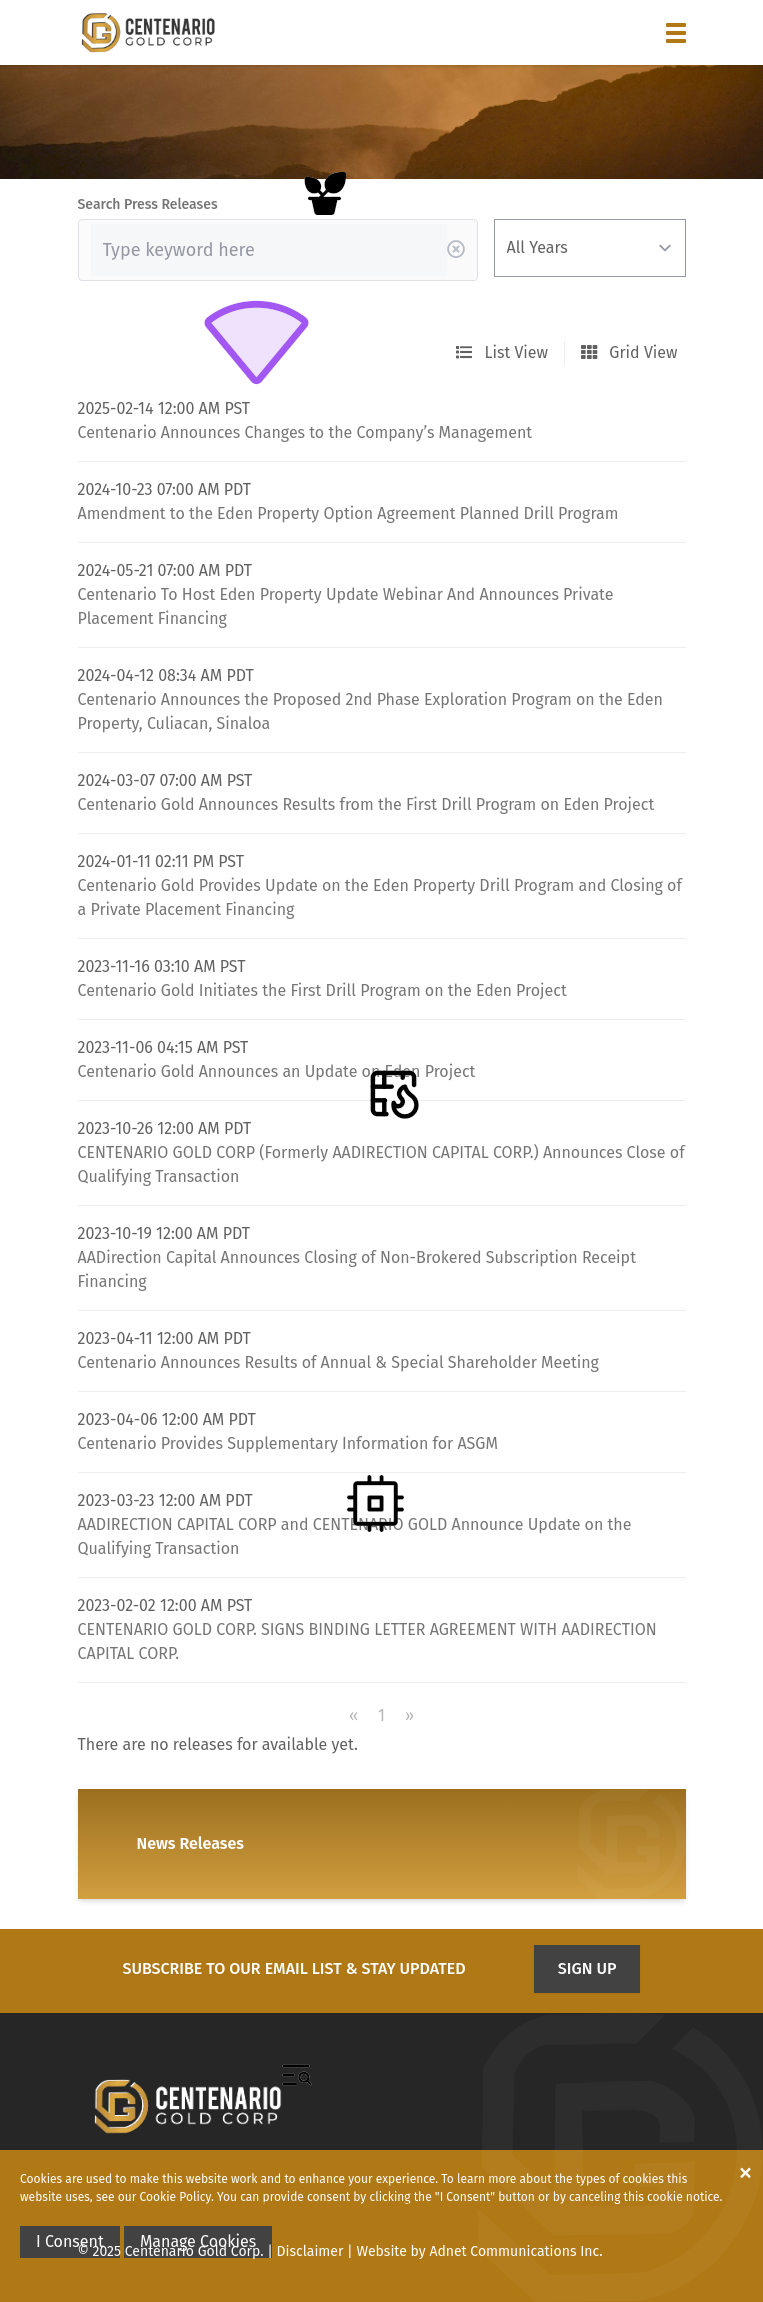 This screenshot has height=2302, width=763. What do you see at coordinates (324, 193) in the screenshot?
I see `access plant care or gardening features` at bounding box center [324, 193].